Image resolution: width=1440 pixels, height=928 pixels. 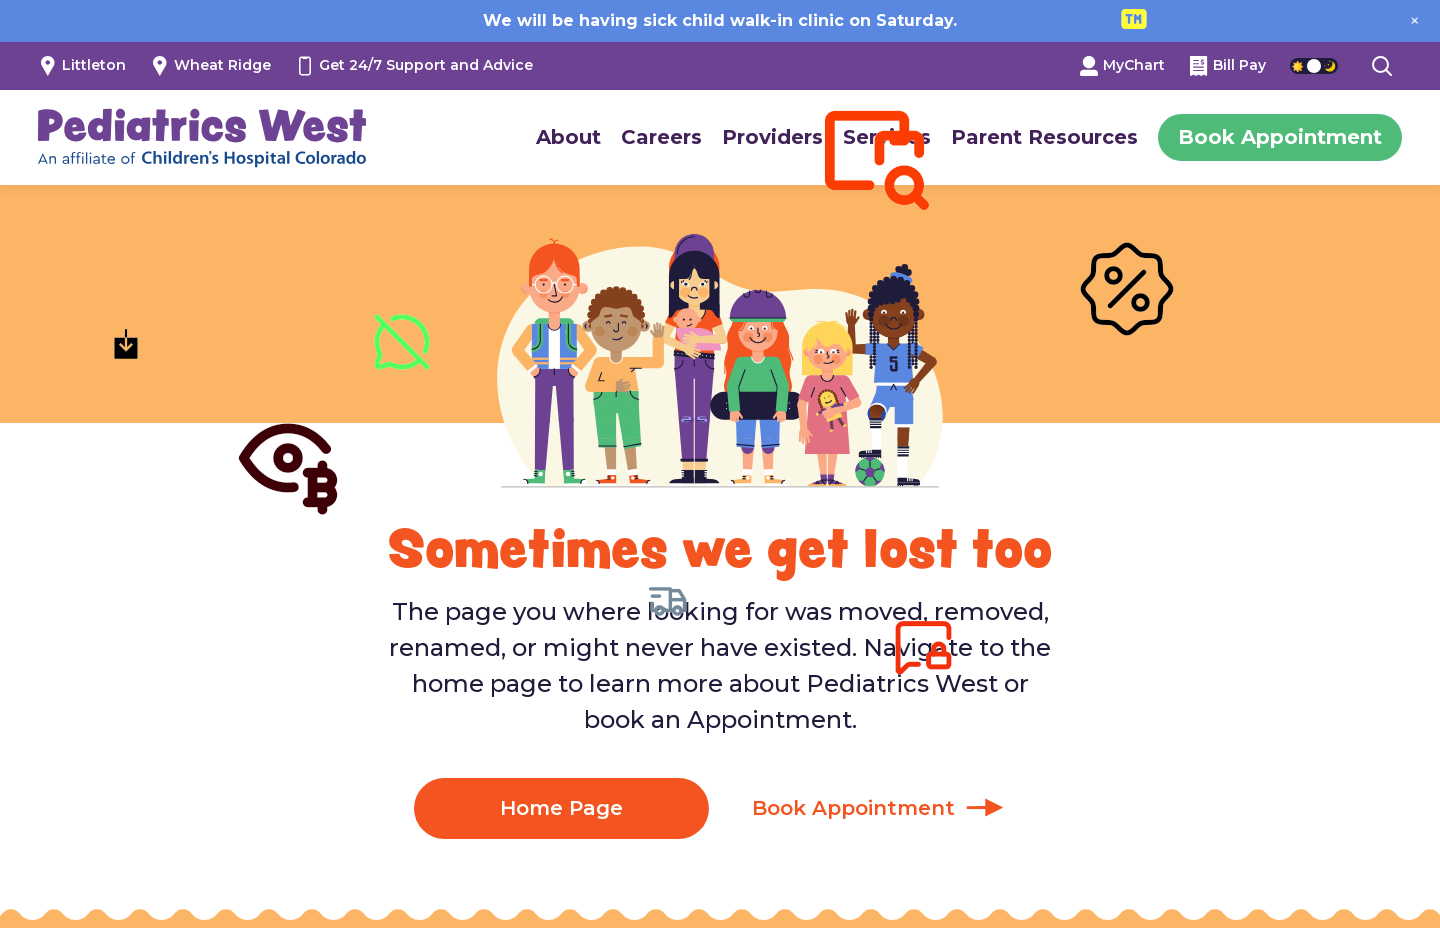 I want to click on access encrypted or private messages, so click(x=923, y=646).